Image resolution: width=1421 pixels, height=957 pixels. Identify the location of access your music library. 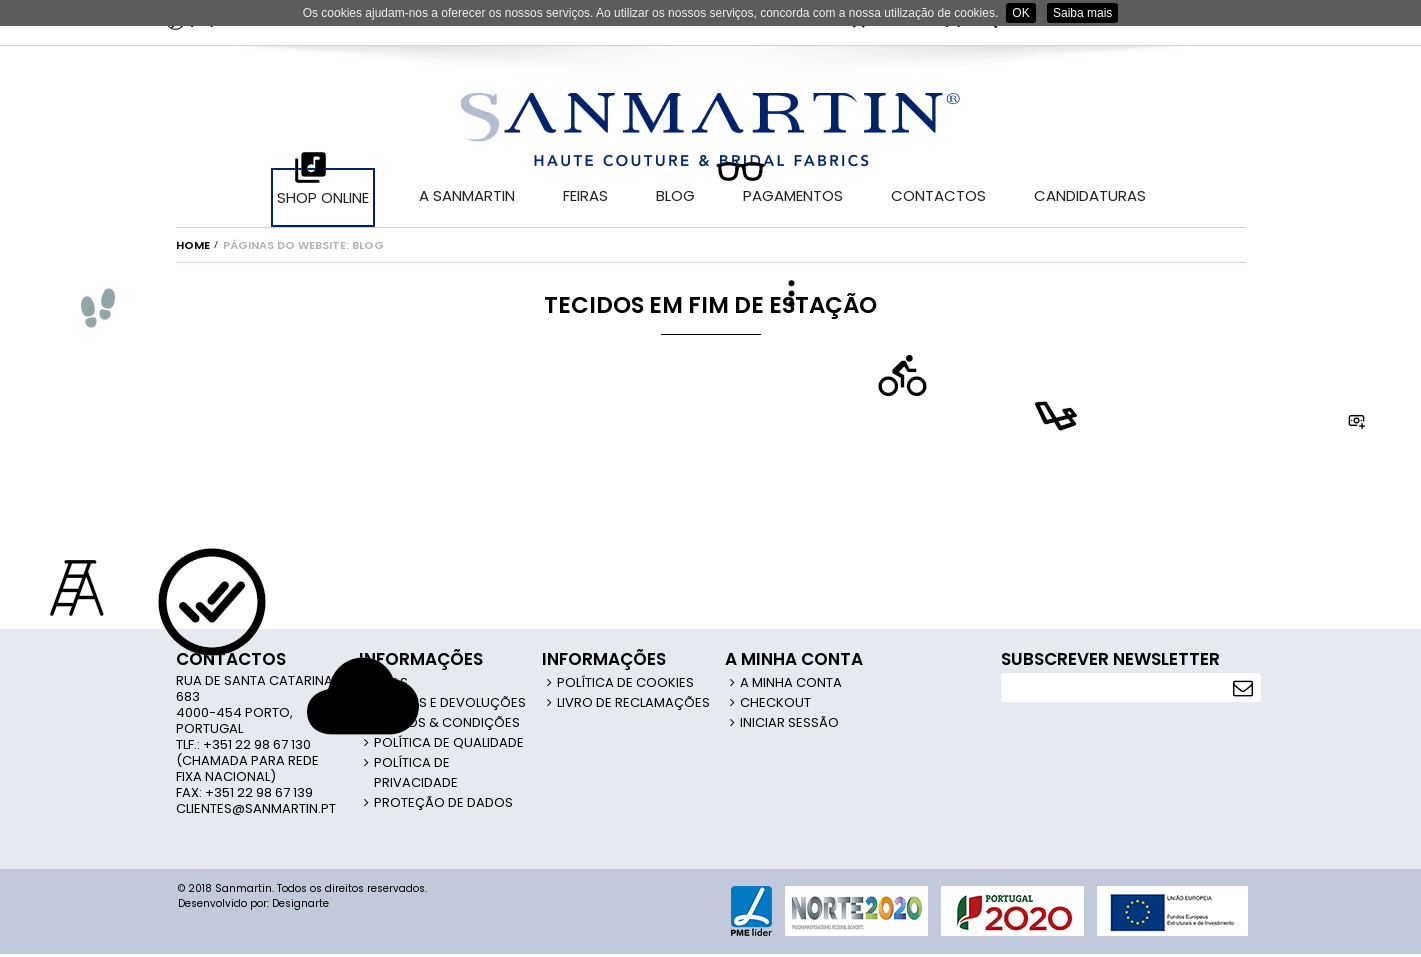
(310, 167).